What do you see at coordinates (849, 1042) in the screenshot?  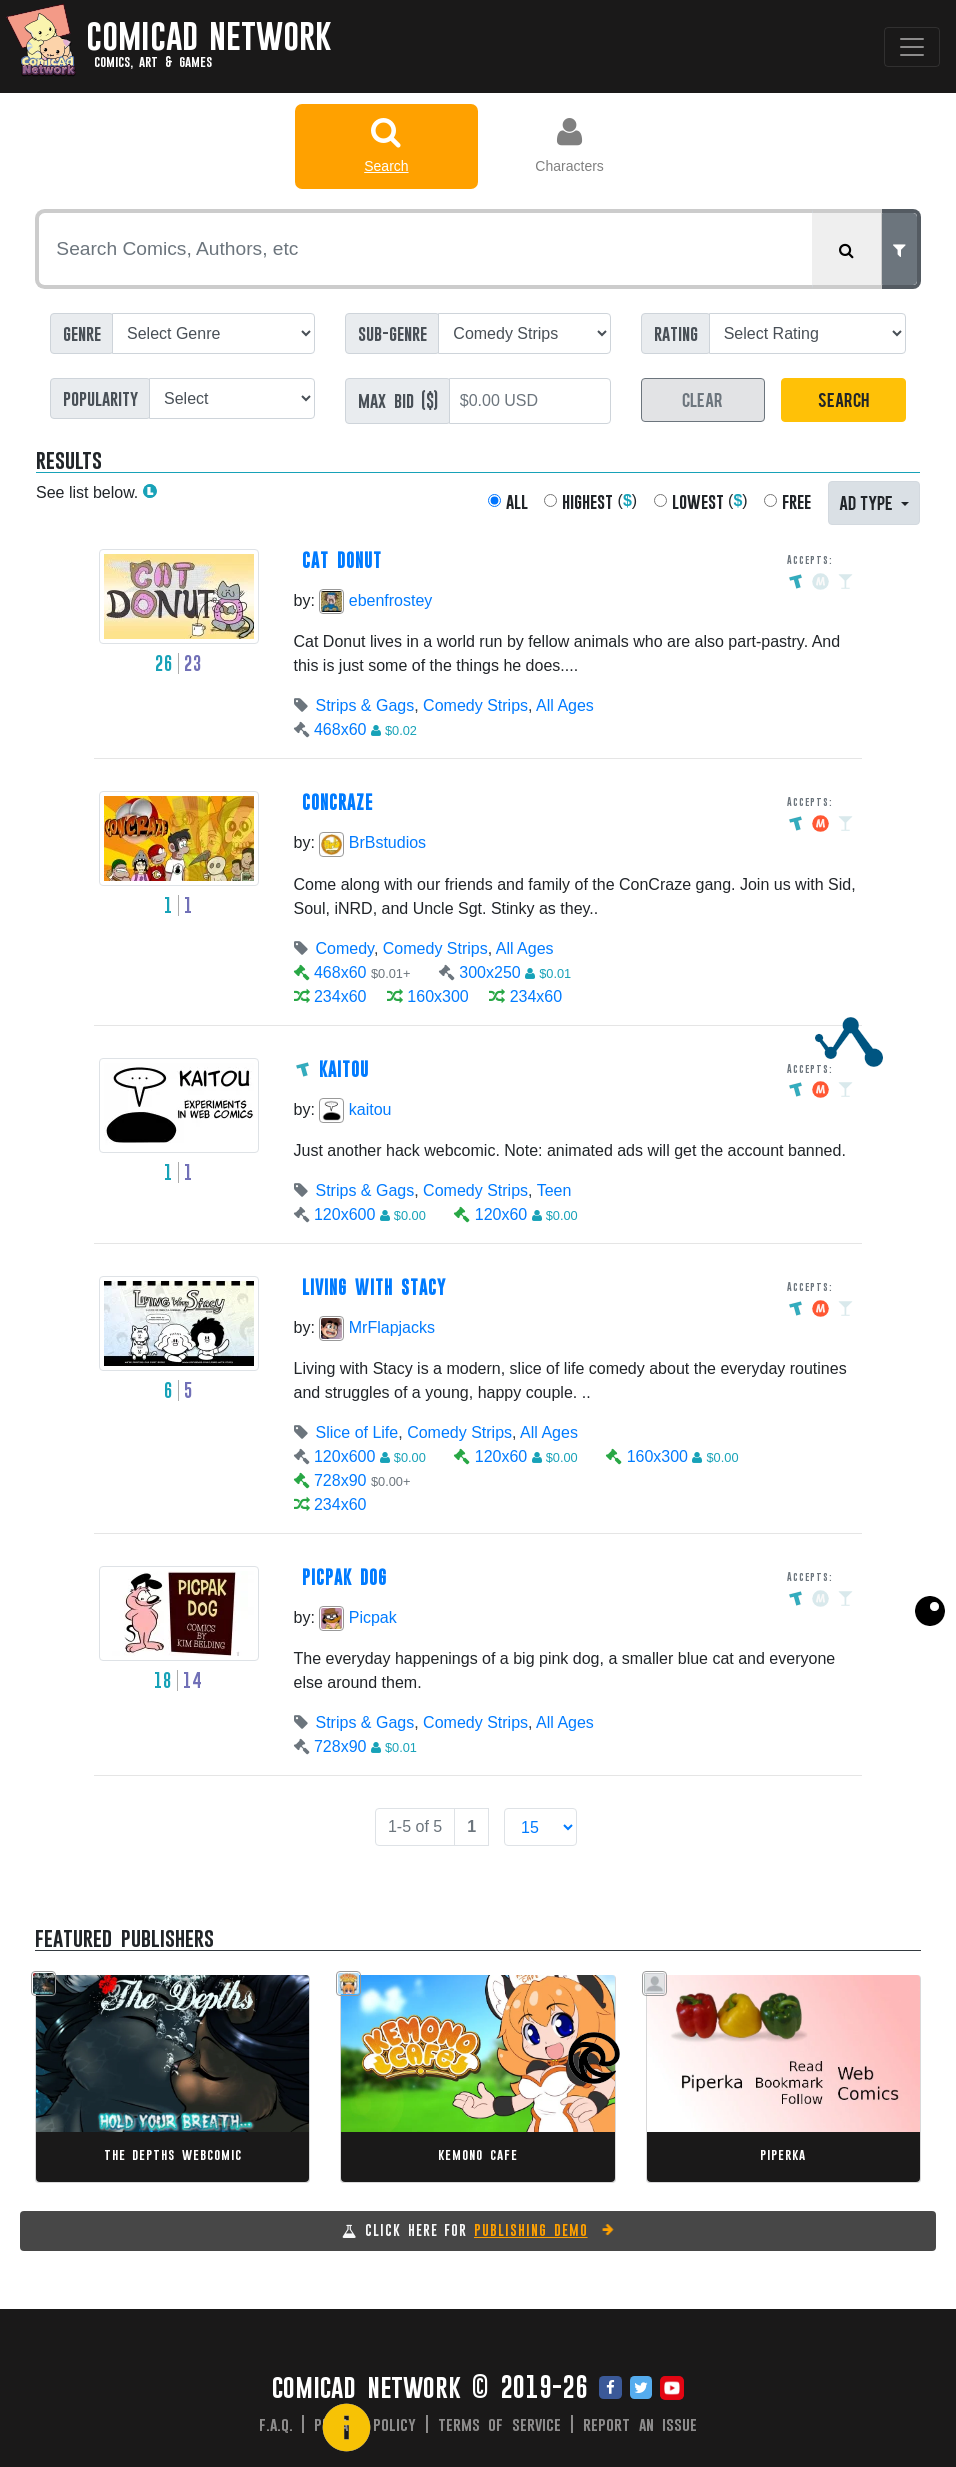 I see `alwaysdata hosting service logo` at bounding box center [849, 1042].